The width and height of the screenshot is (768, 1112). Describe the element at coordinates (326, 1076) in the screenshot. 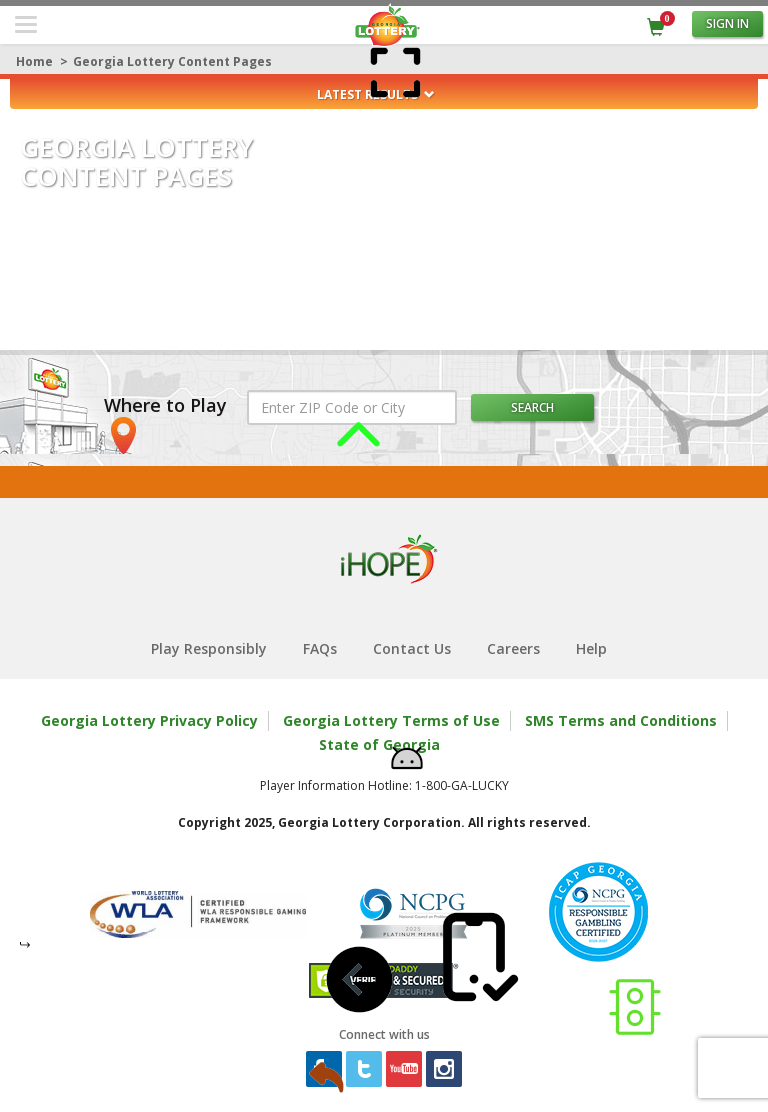

I see `undo the last action` at that location.